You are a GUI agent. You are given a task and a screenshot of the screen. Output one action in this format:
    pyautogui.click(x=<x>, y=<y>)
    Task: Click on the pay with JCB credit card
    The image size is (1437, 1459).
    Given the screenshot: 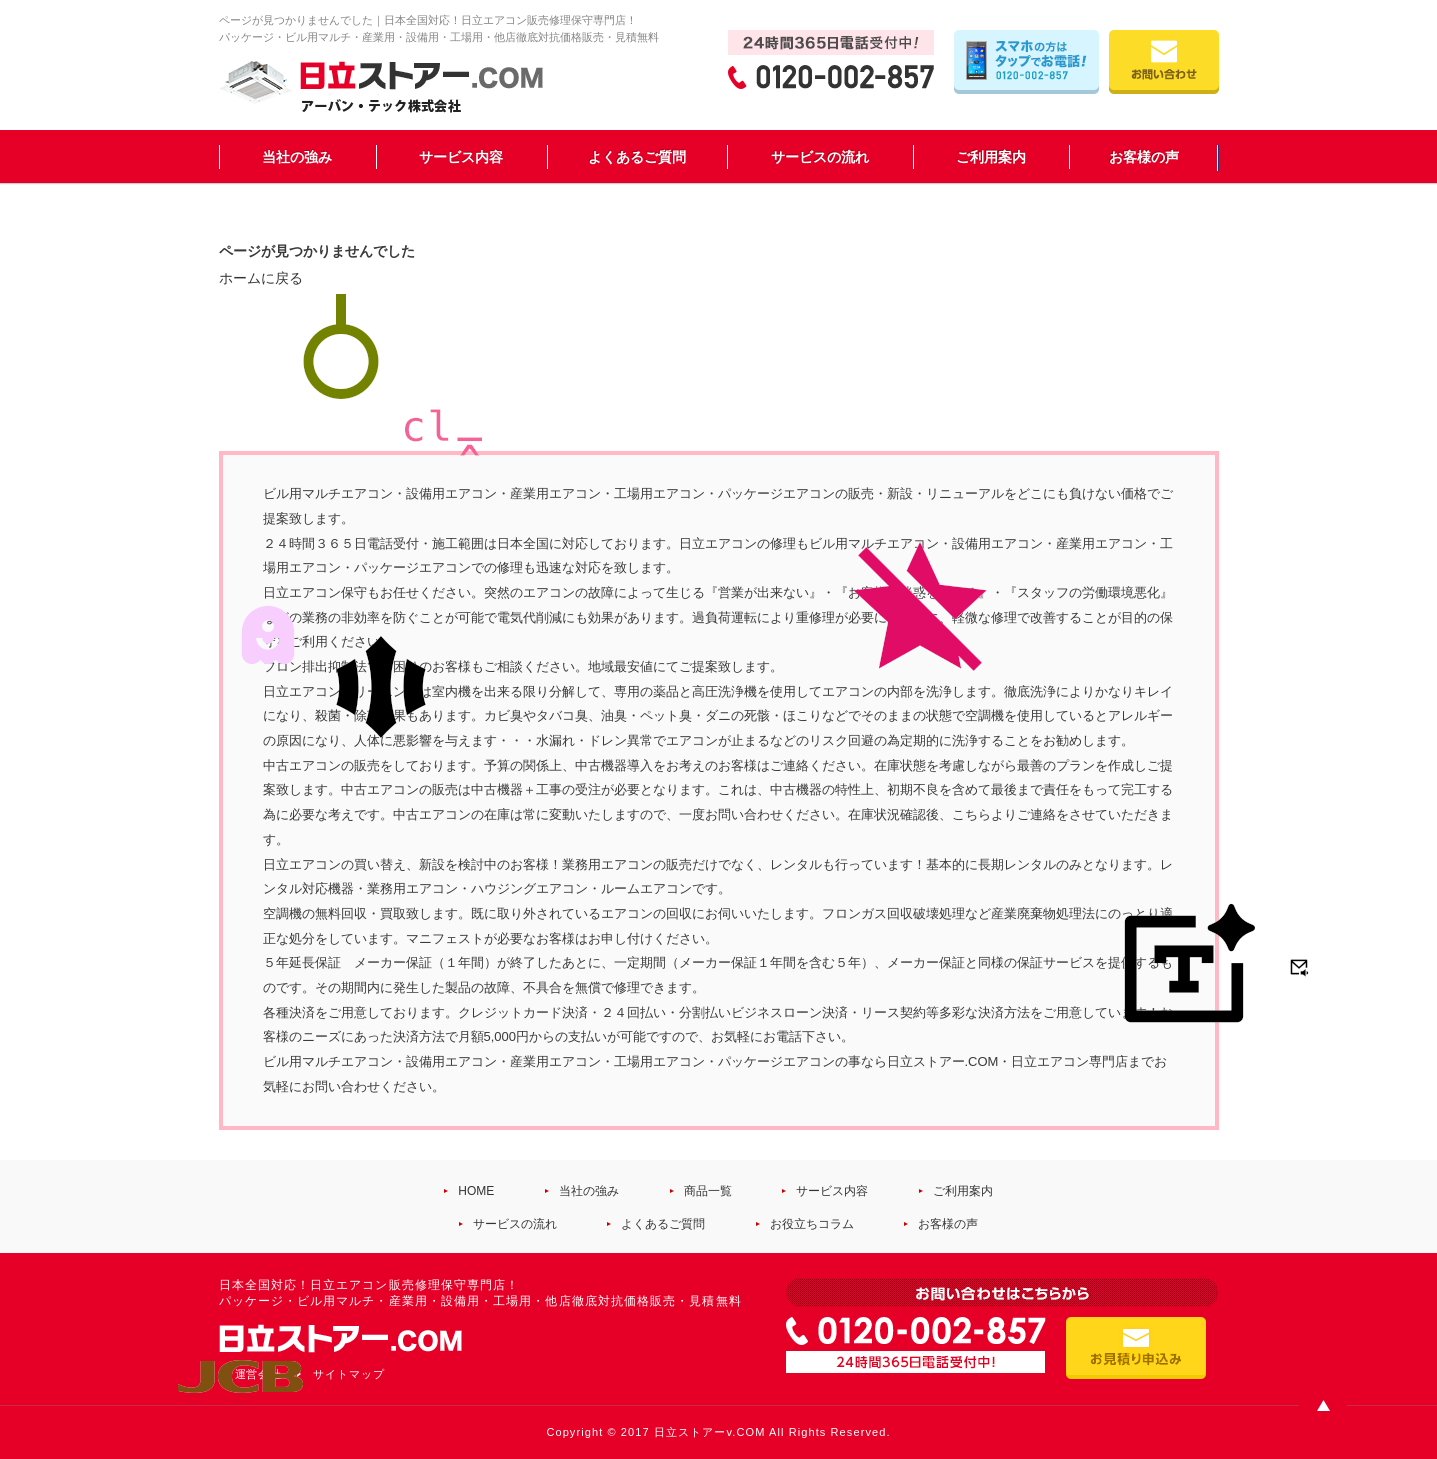 What is the action you would take?
    pyautogui.click(x=240, y=1376)
    